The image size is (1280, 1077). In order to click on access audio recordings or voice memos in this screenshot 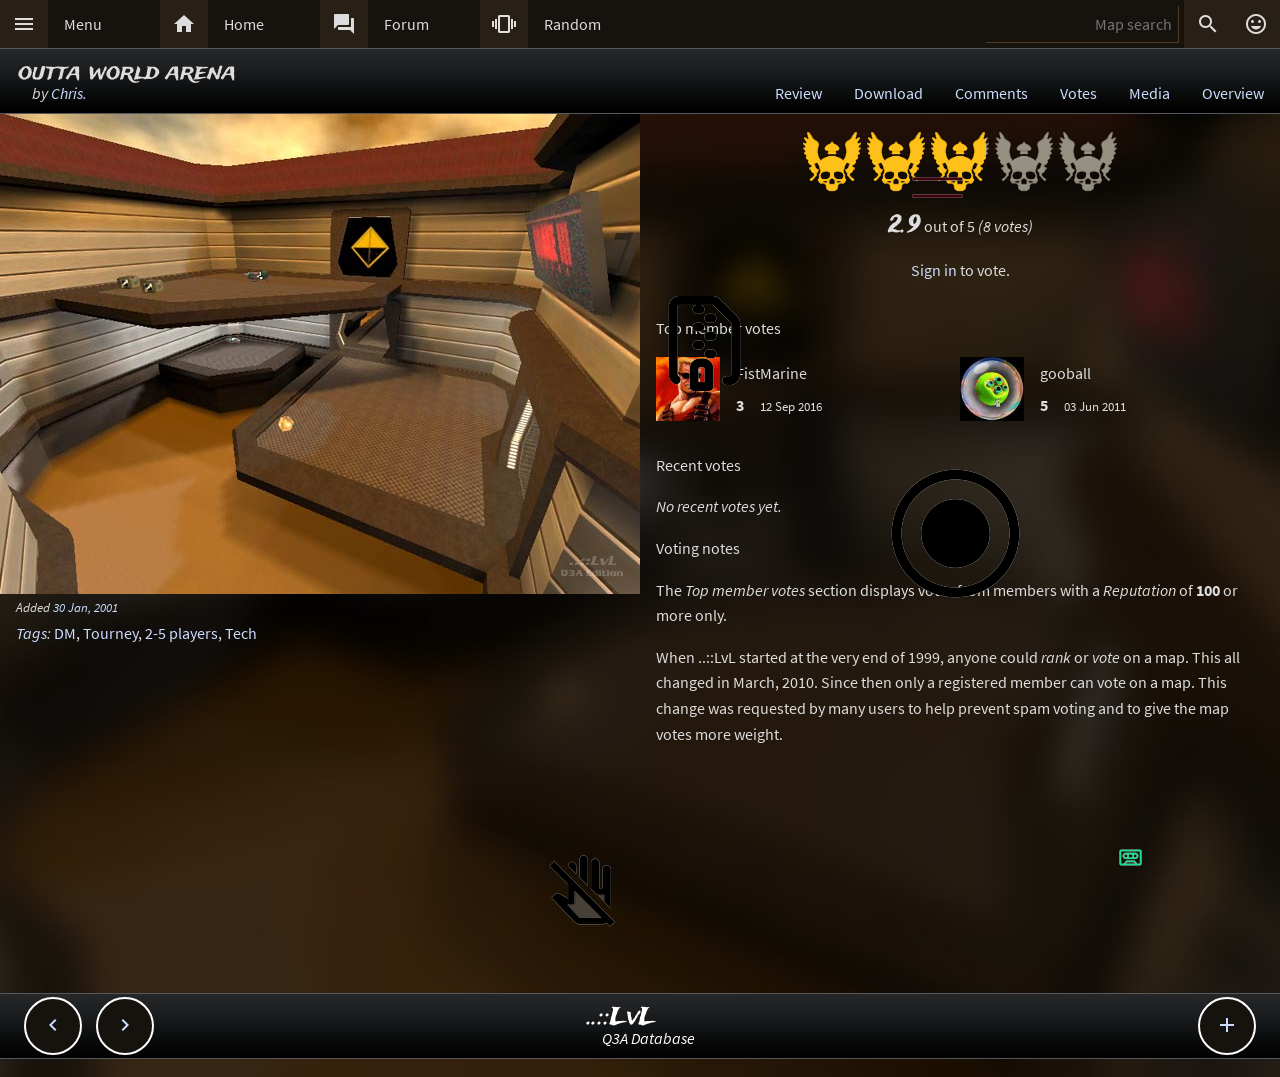, I will do `click(1130, 857)`.